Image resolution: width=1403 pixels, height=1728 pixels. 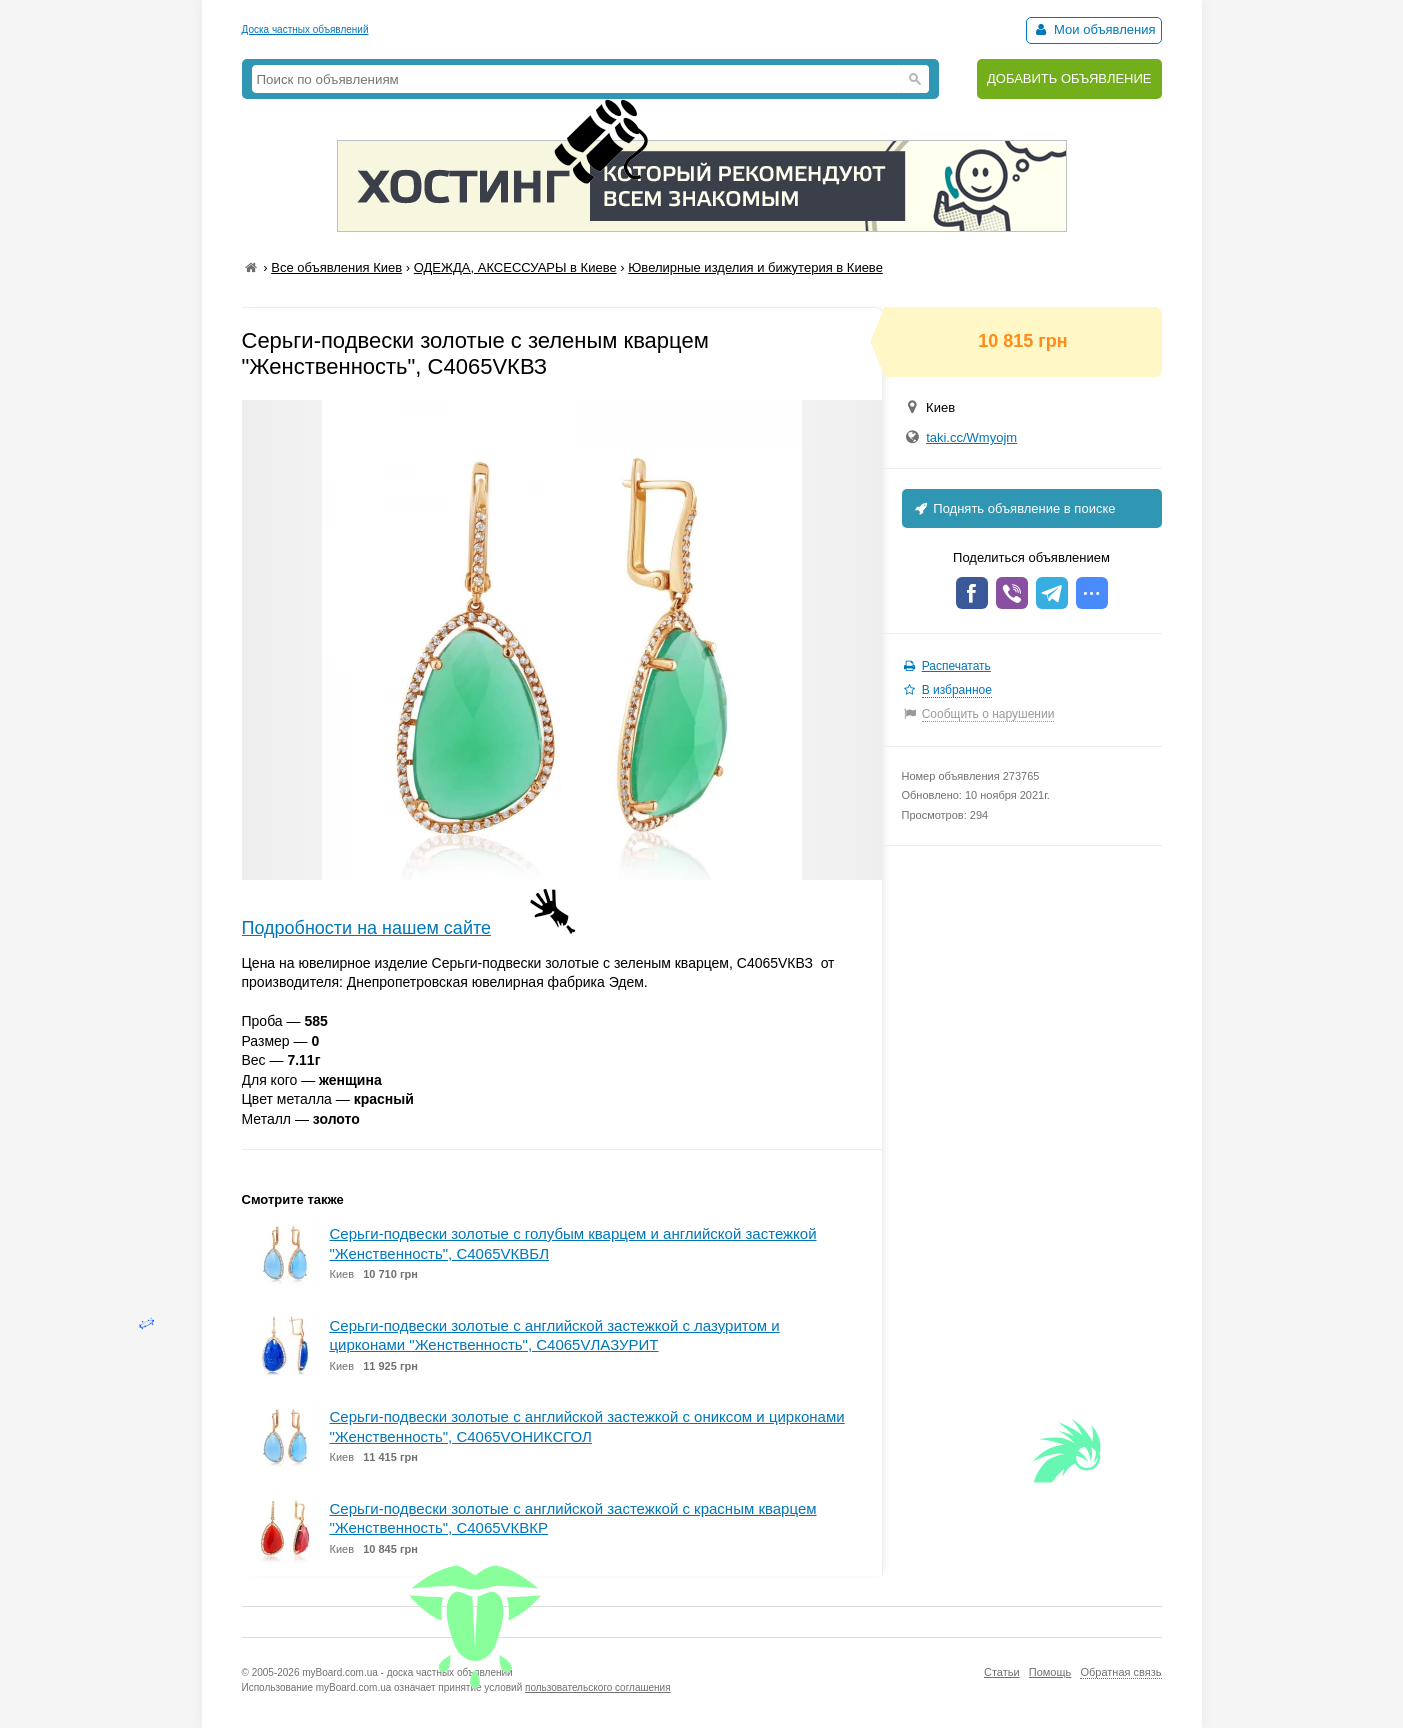 I want to click on indicates a dizzy or stunned status effect, so click(x=146, y=1323).